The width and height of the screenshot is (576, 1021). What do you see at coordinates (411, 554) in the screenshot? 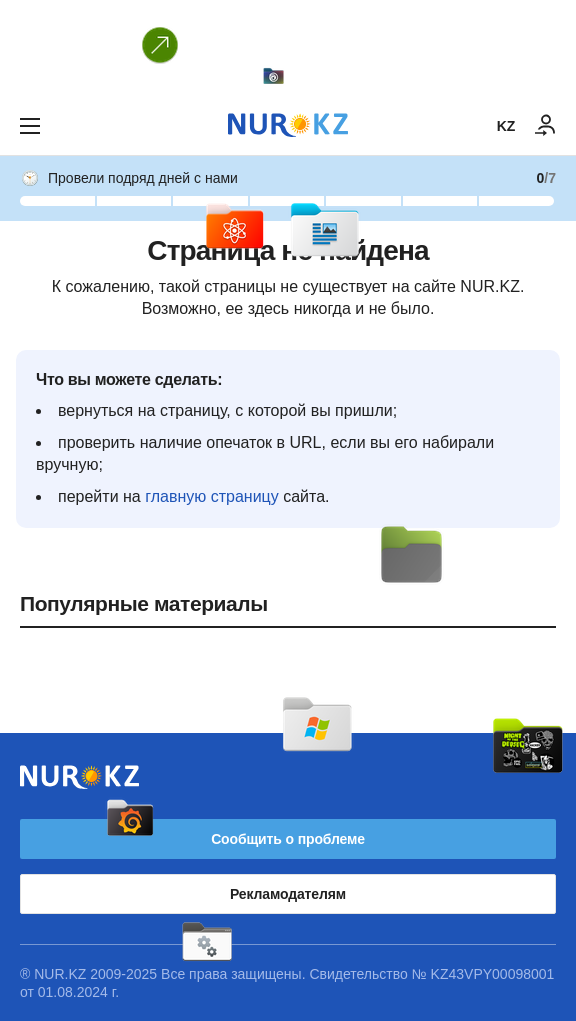
I see `drop files here to move them into this folder` at bounding box center [411, 554].